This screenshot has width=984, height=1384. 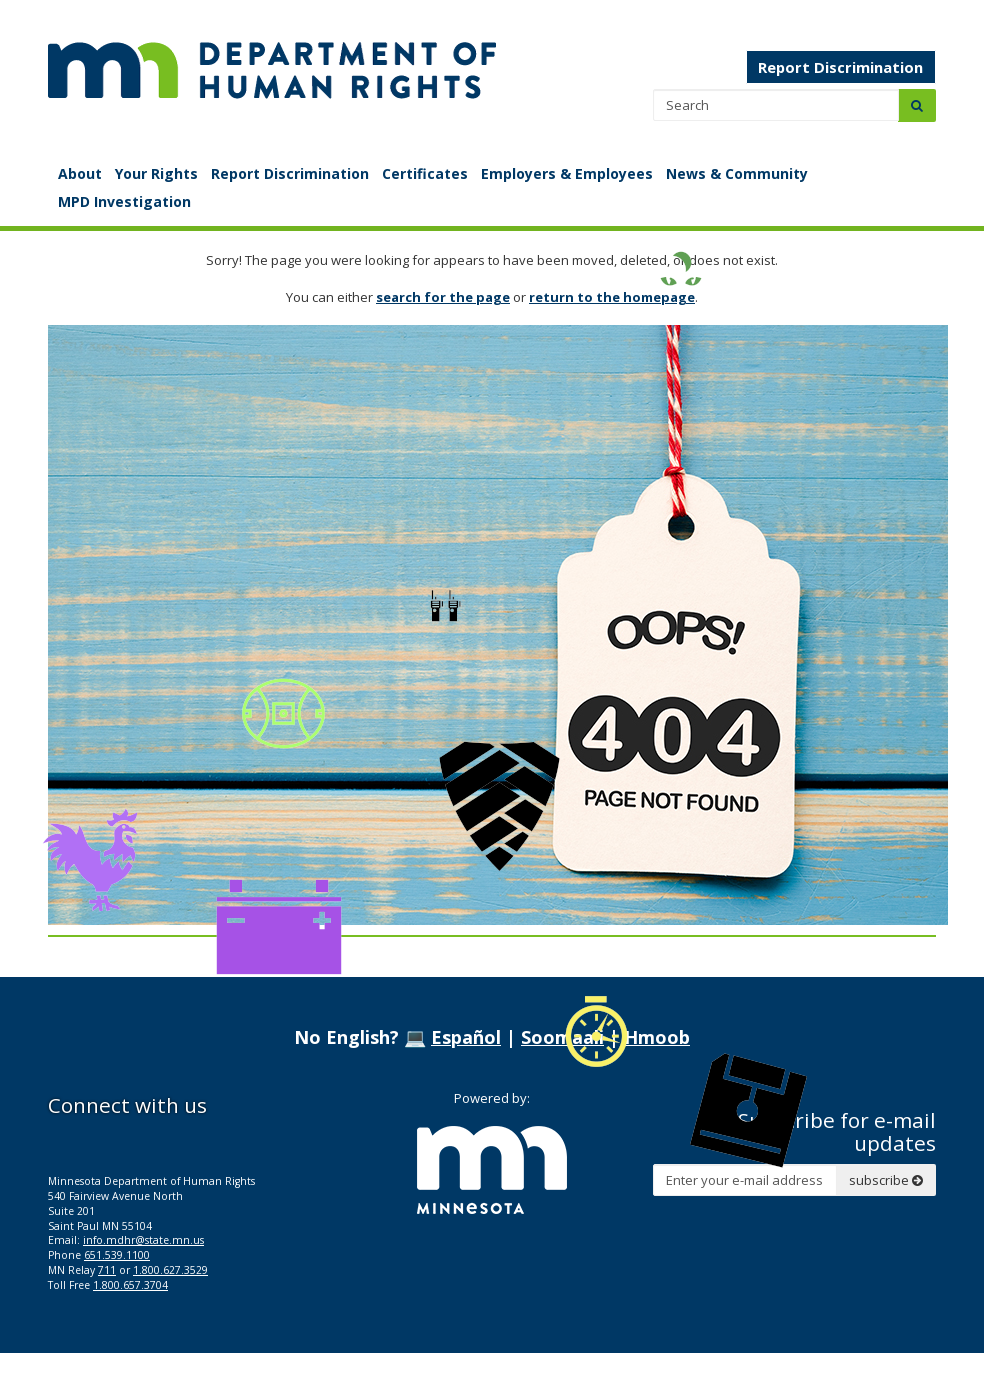 I want to click on save your current progress, so click(x=748, y=1110).